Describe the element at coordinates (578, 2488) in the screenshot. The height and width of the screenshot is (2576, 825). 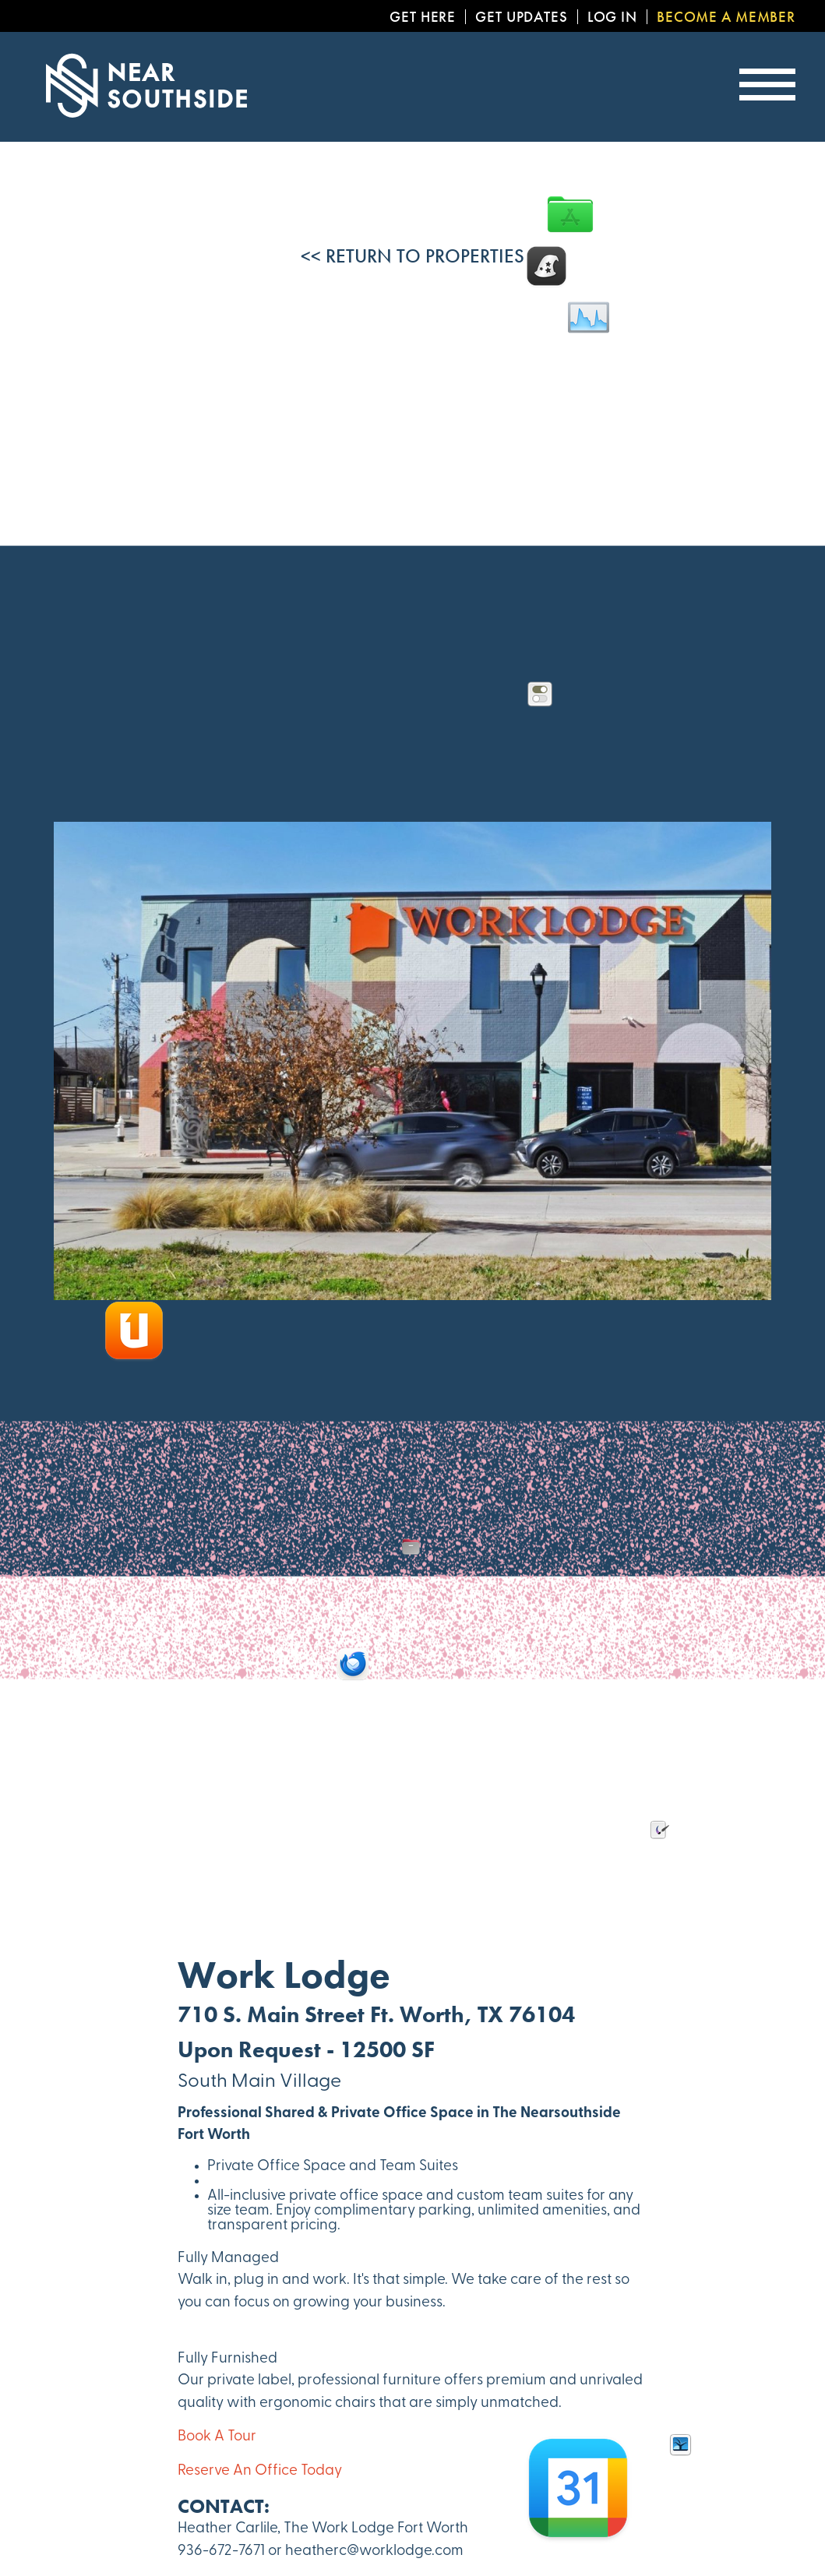
I see `open Google Calendar app` at that location.